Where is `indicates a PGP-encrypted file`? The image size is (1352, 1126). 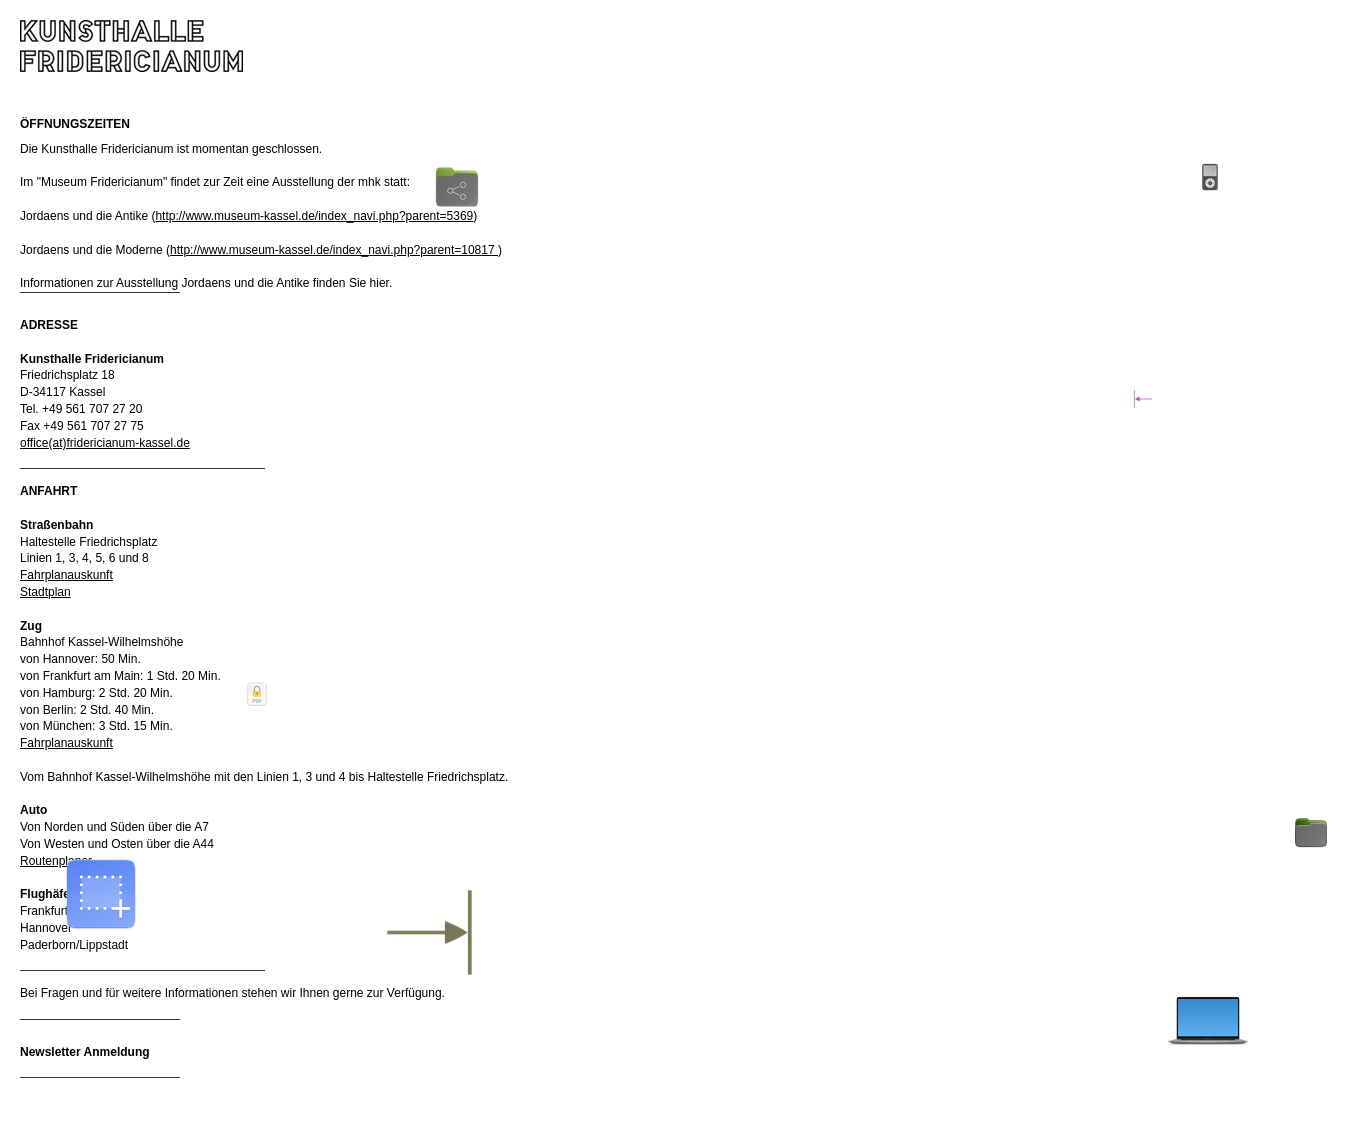 indicates a PGP-encrypted file is located at coordinates (257, 694).